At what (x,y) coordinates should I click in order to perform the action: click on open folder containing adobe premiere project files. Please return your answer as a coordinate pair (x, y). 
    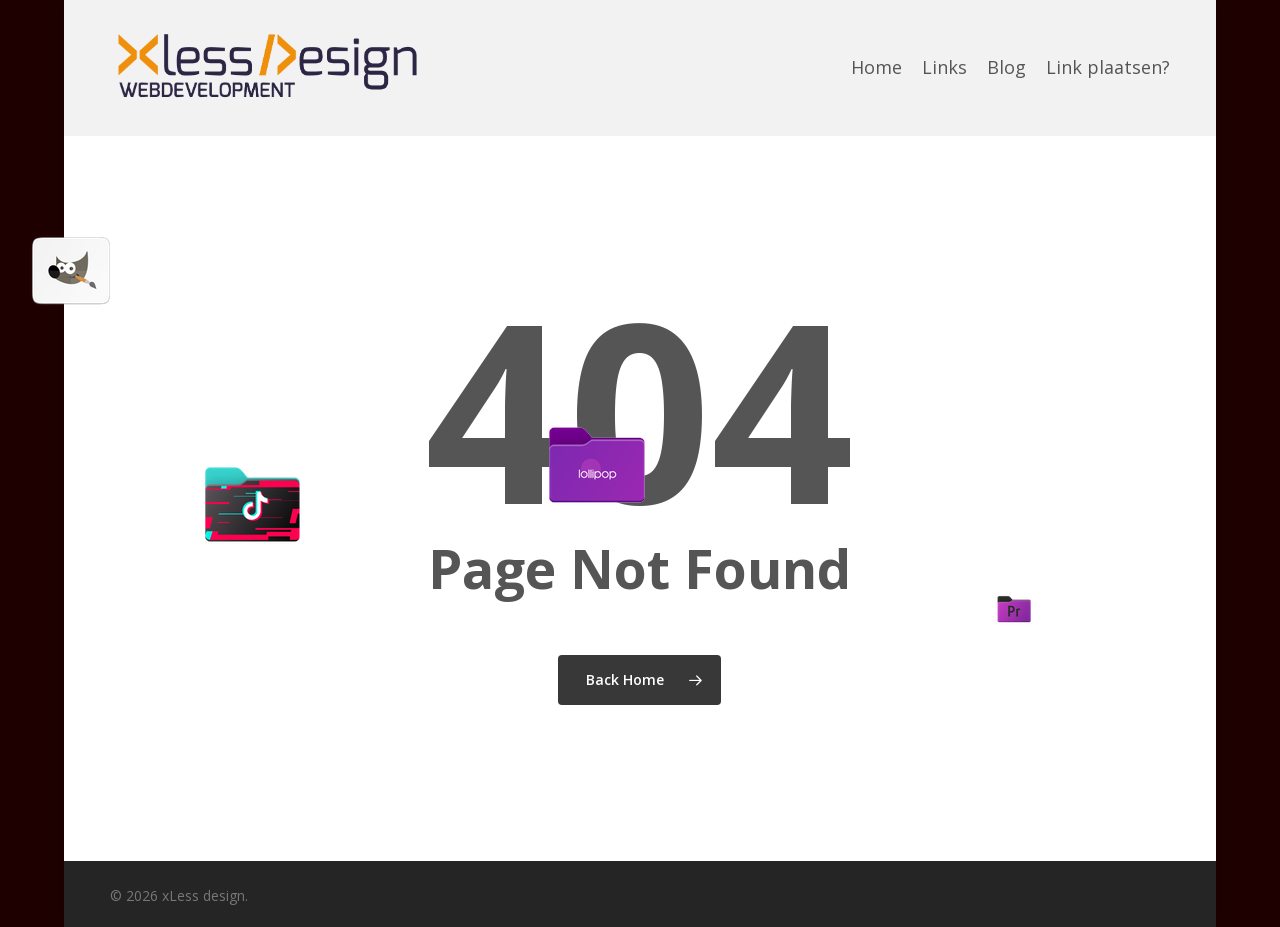
    Looking at the image, I should click on (1014, 610).